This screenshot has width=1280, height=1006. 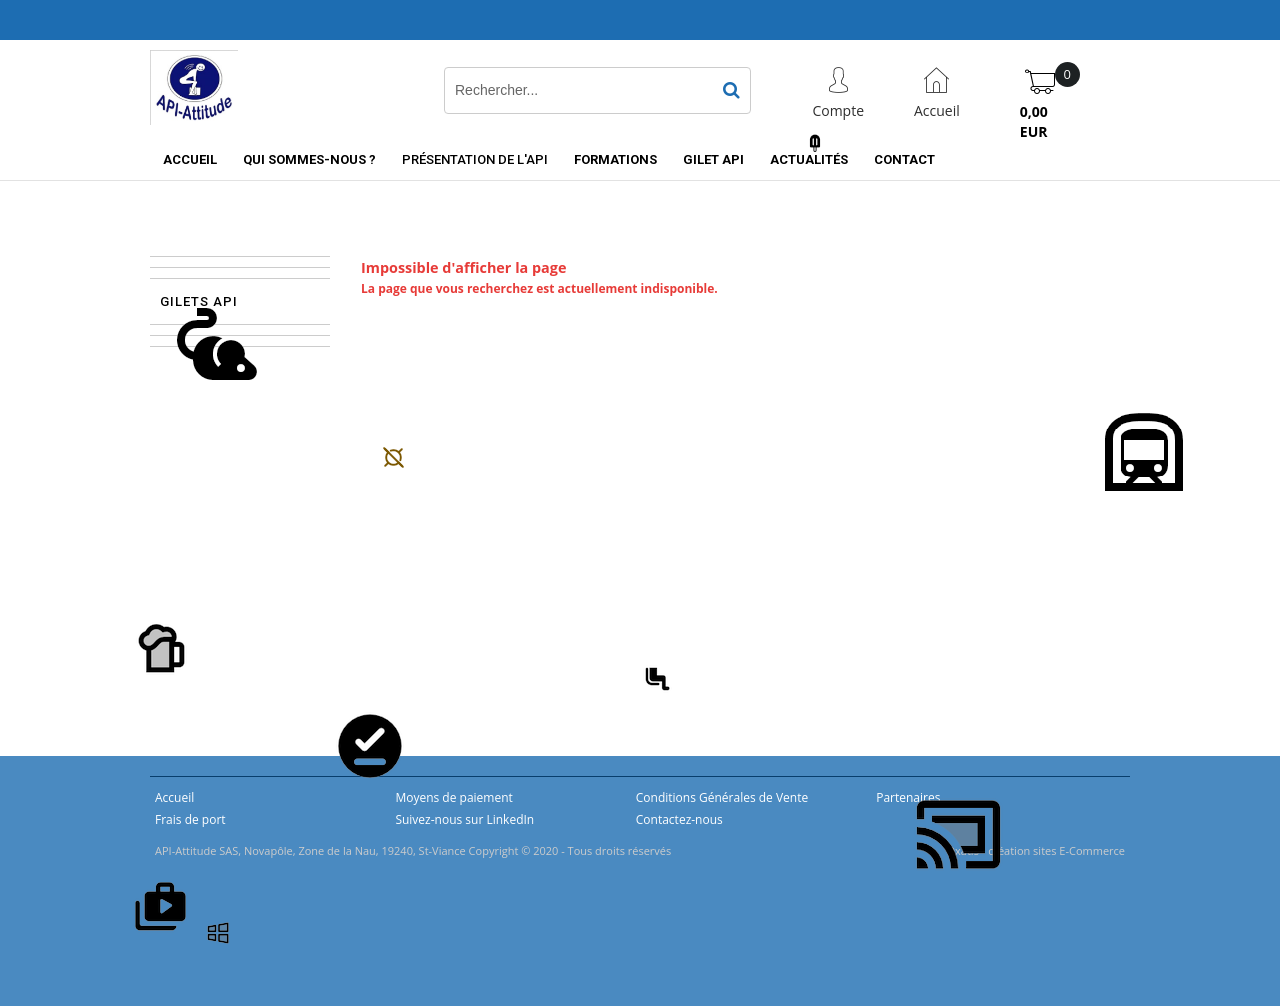 I want to click on access summer treats or frozen desserts category, so click(x=815, y=143).